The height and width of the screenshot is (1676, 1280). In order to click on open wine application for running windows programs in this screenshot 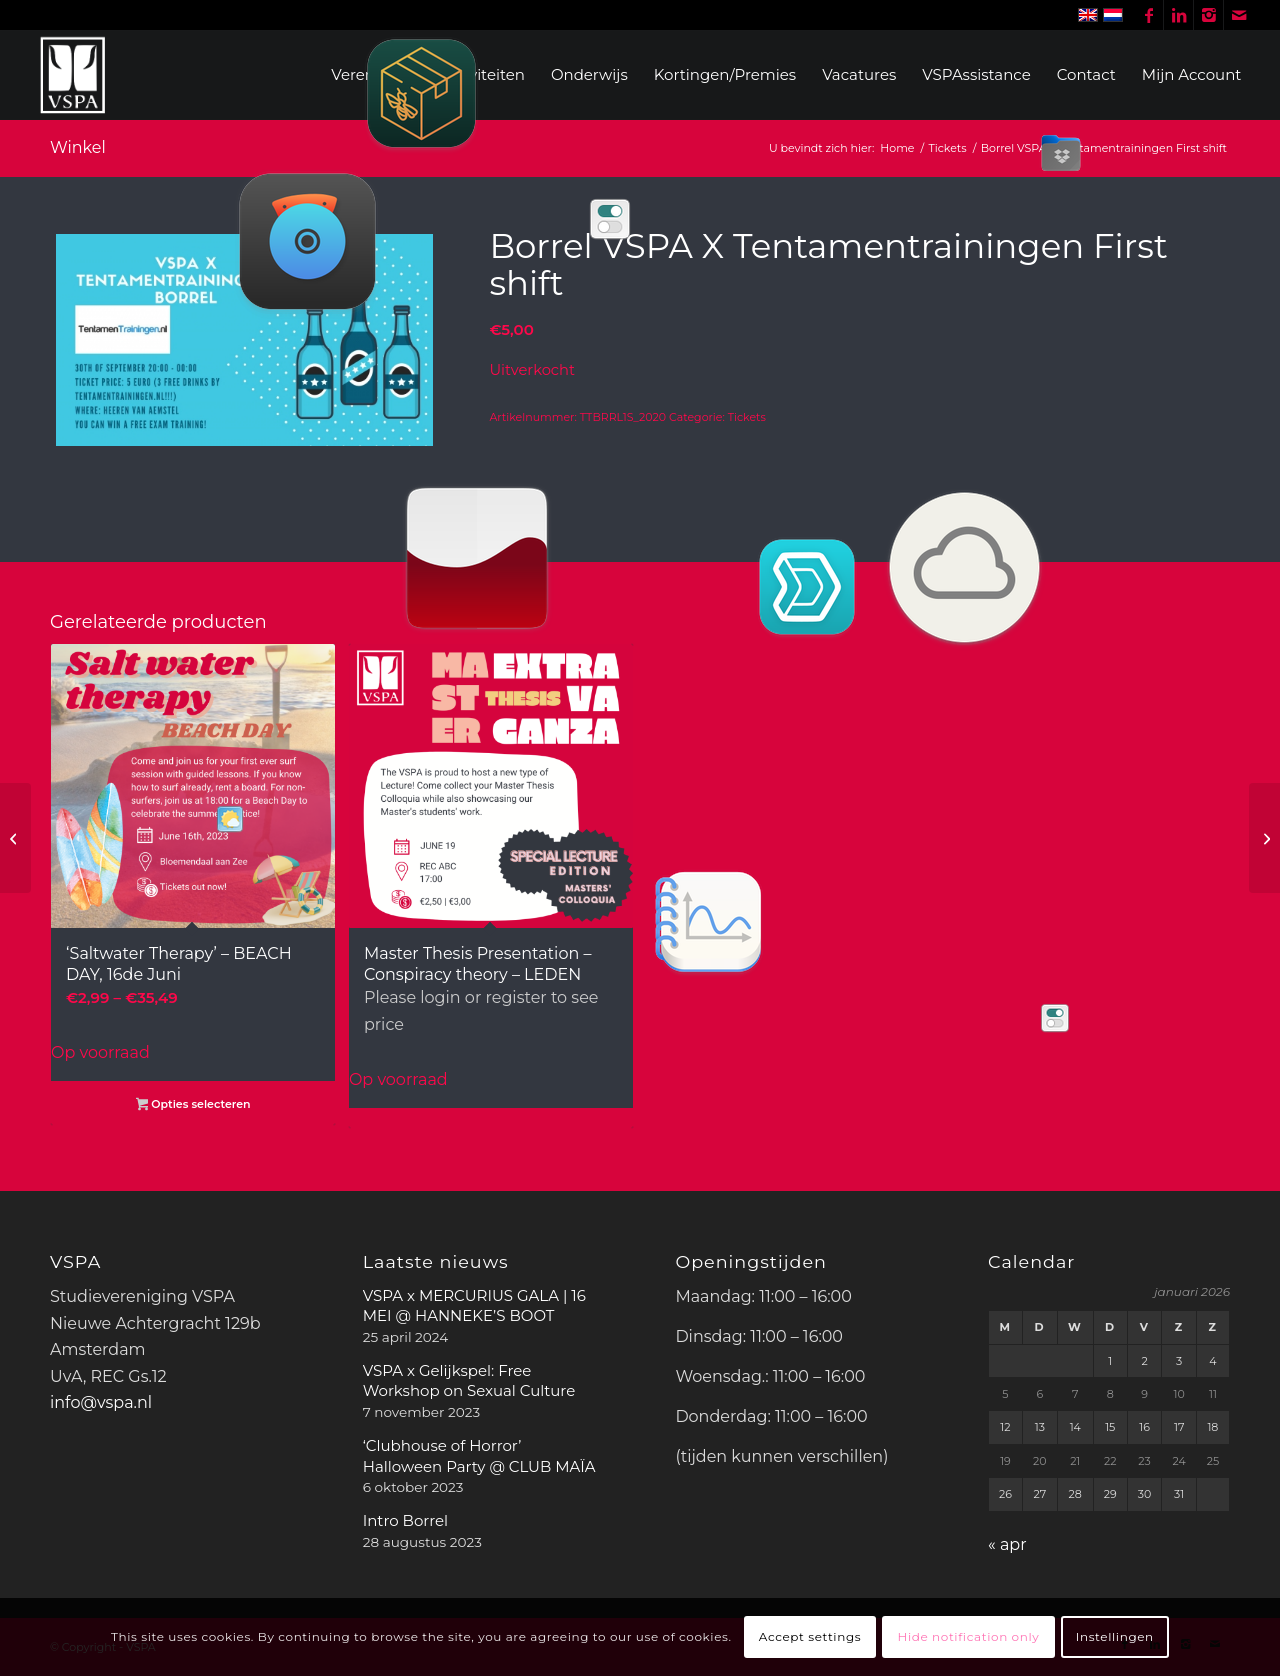, I will do `click(477, 558)`.